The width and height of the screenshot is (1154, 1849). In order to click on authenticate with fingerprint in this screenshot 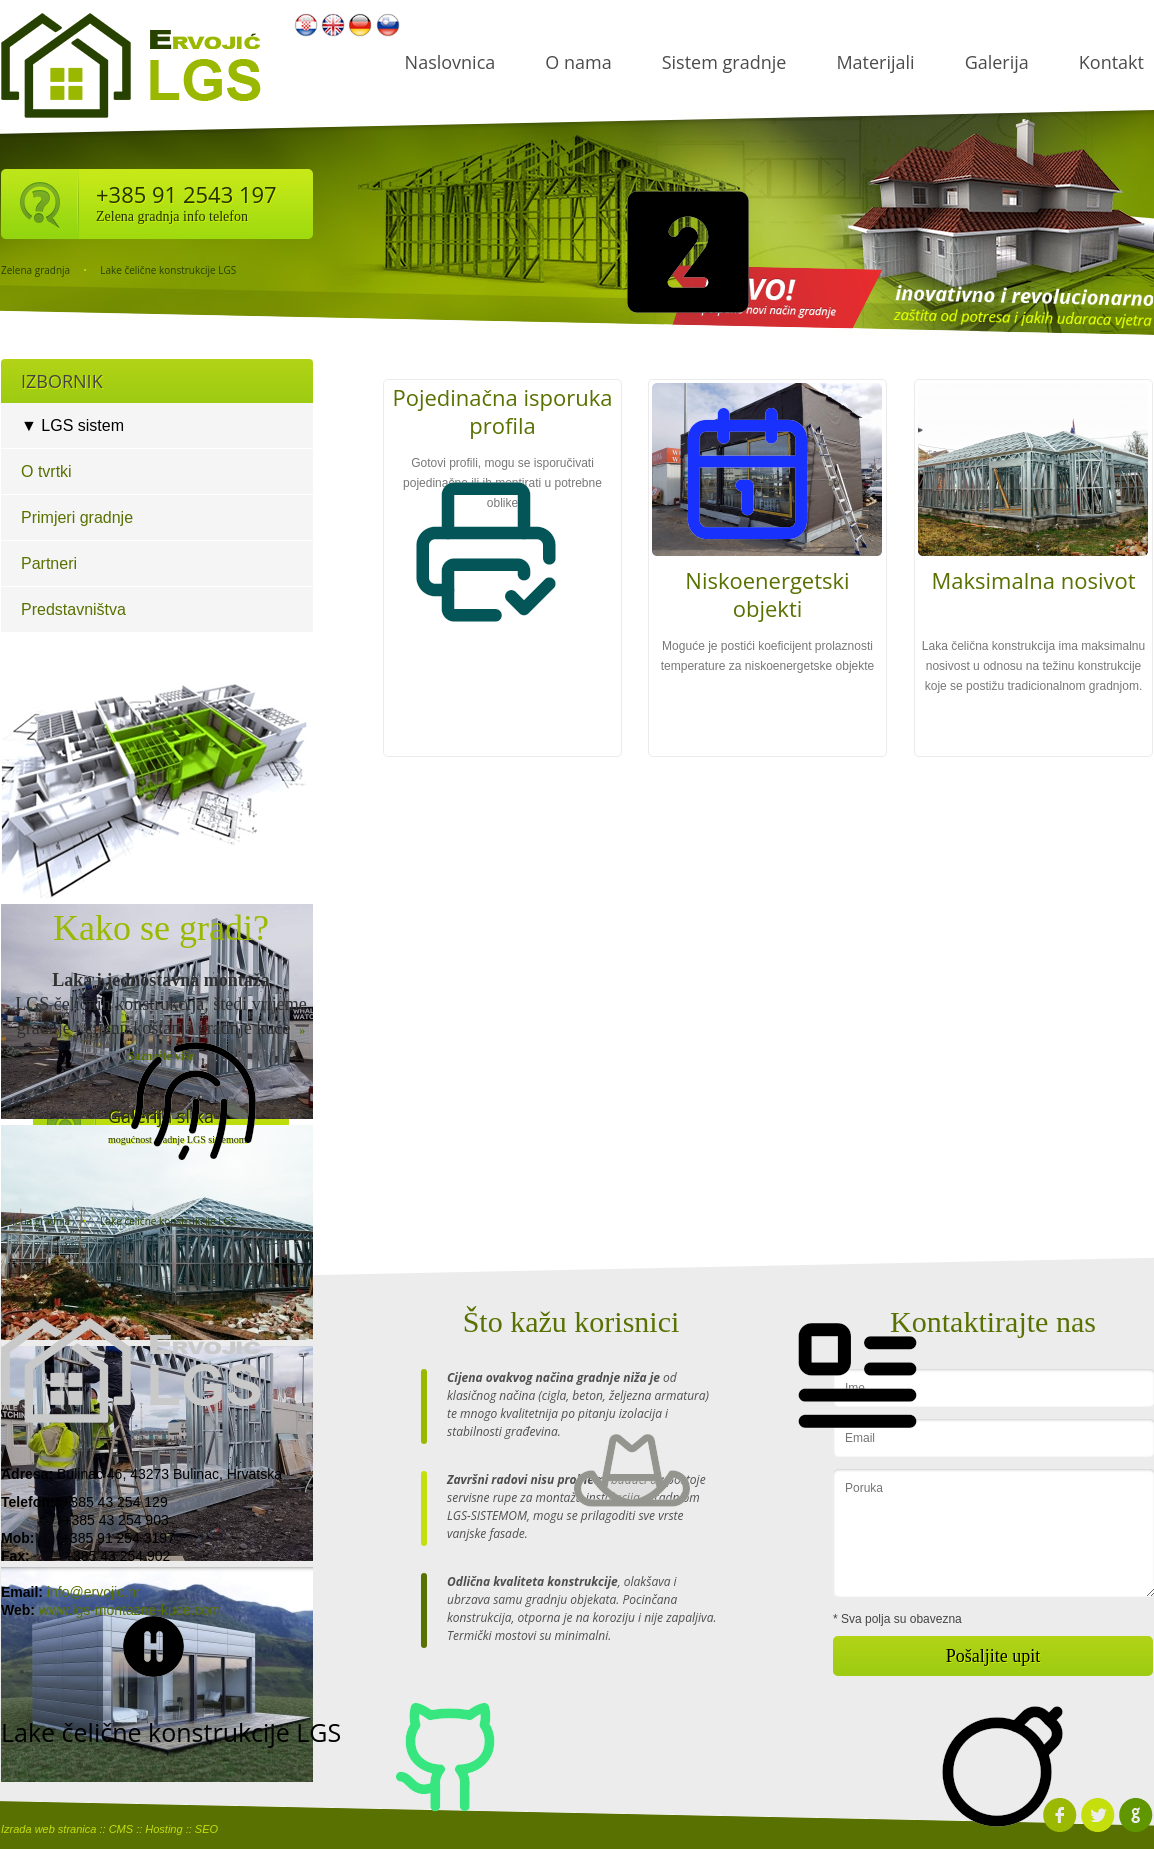, I will do `click(196, 1102)`.